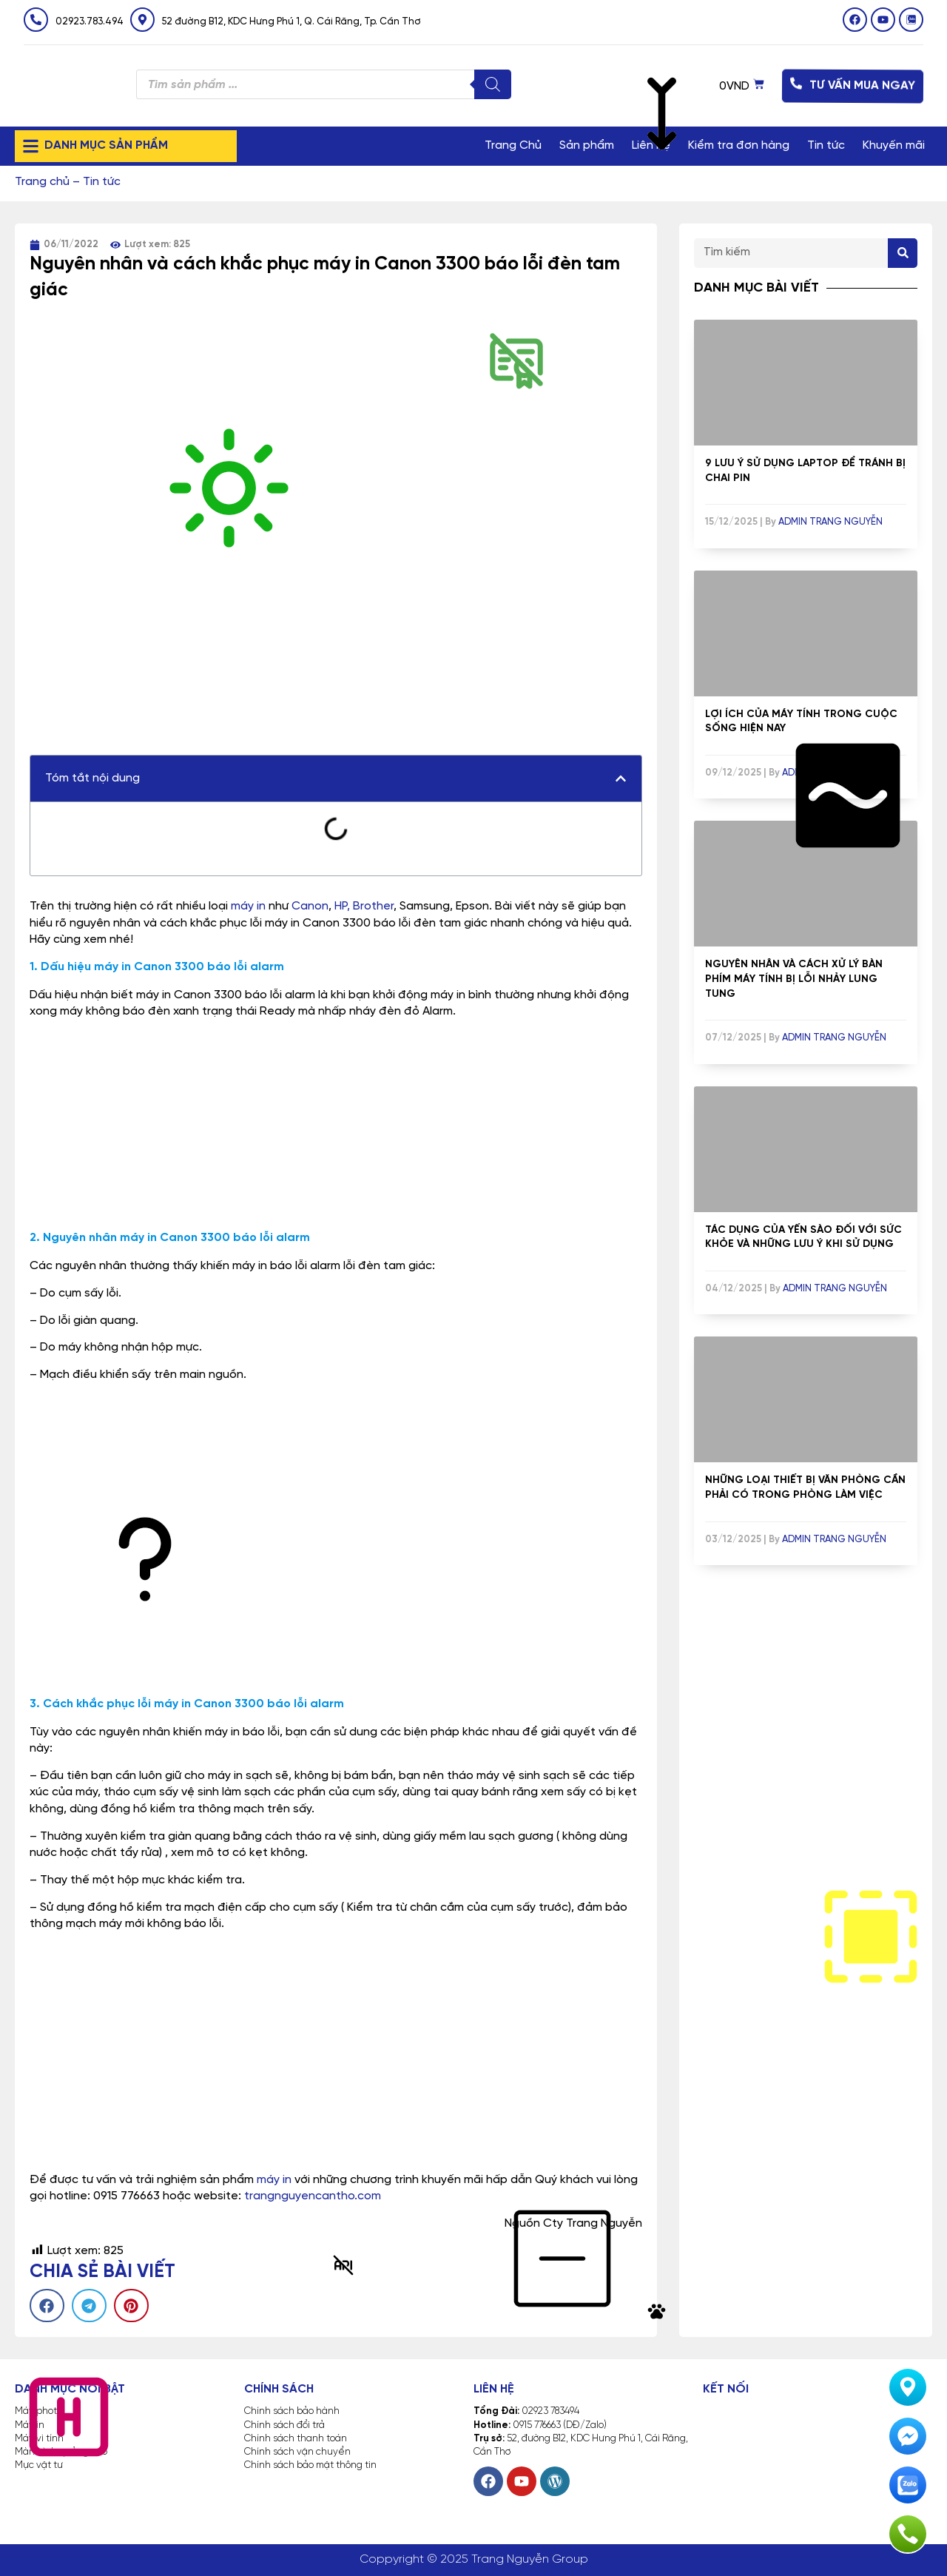 The width and height of the screenshot is (947, 2576). I want to click on api connection disabled or unavailable, so click(343, 2265).